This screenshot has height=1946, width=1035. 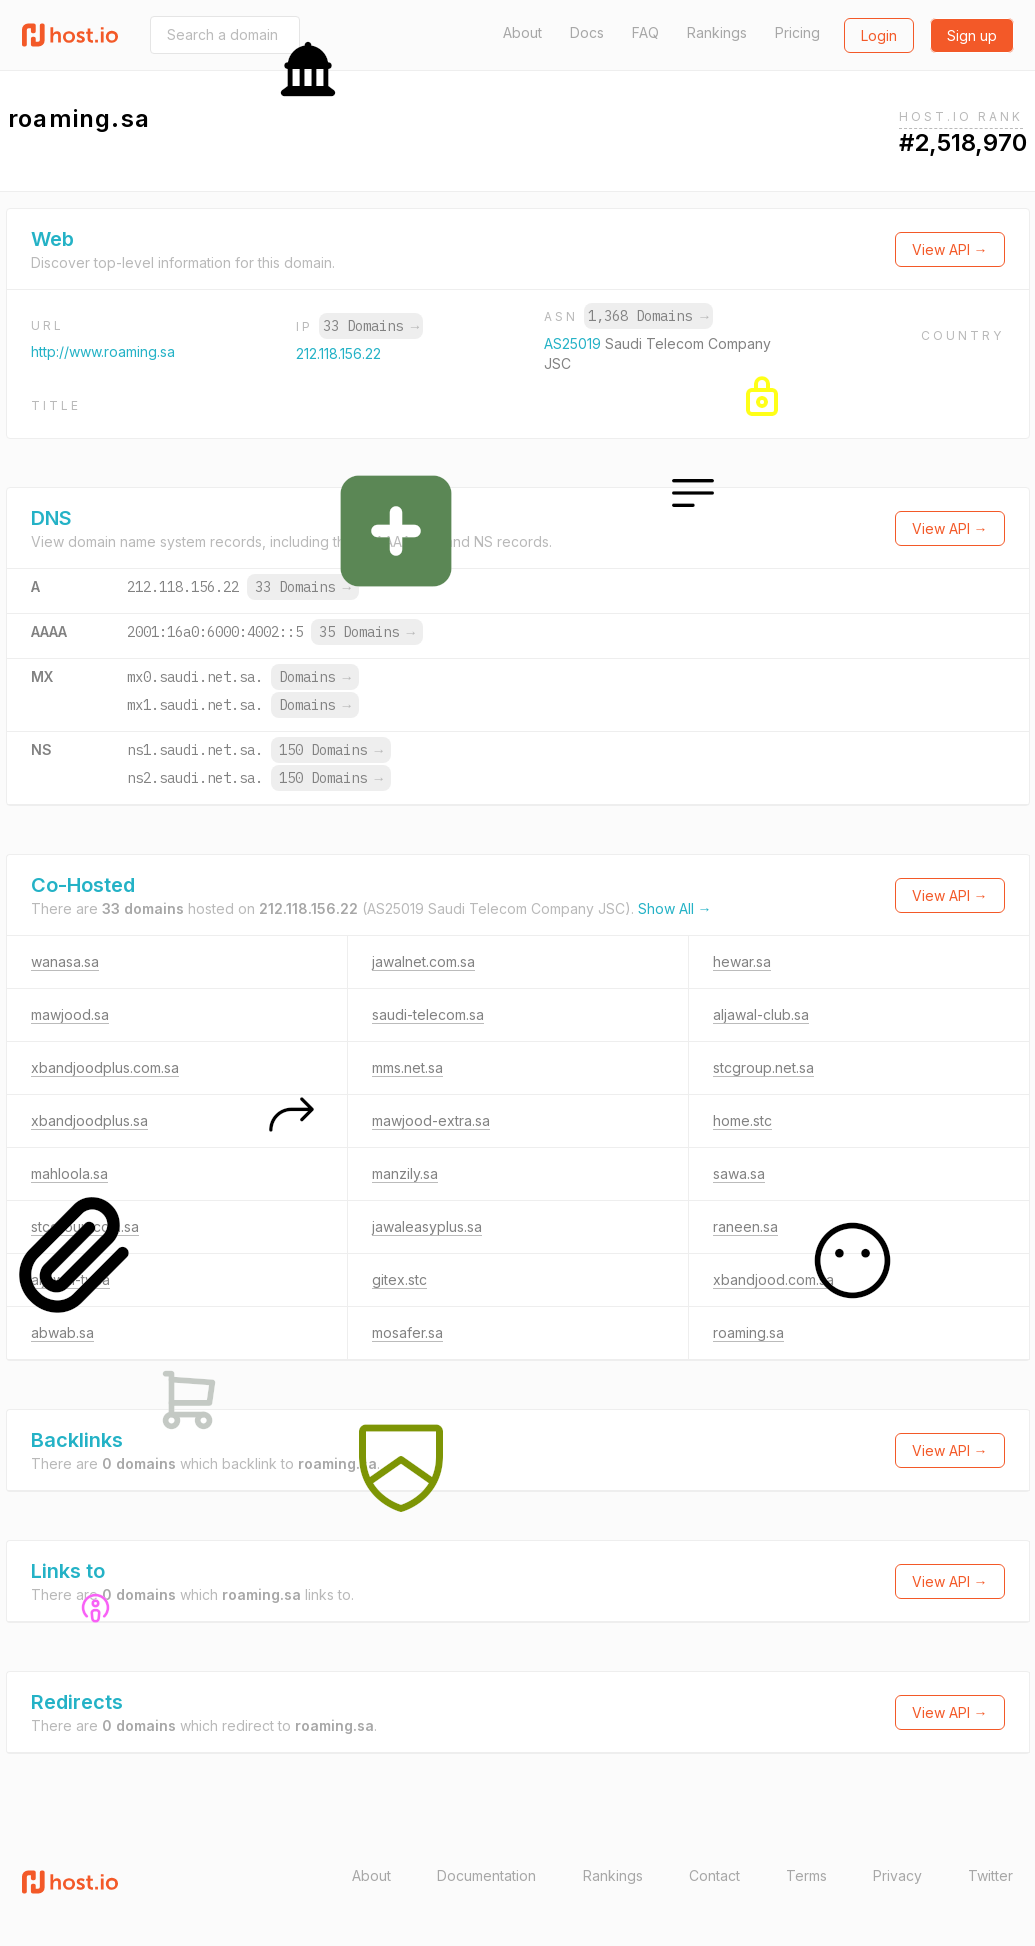 I want to click on add a new item, so click(x=396, y=531).